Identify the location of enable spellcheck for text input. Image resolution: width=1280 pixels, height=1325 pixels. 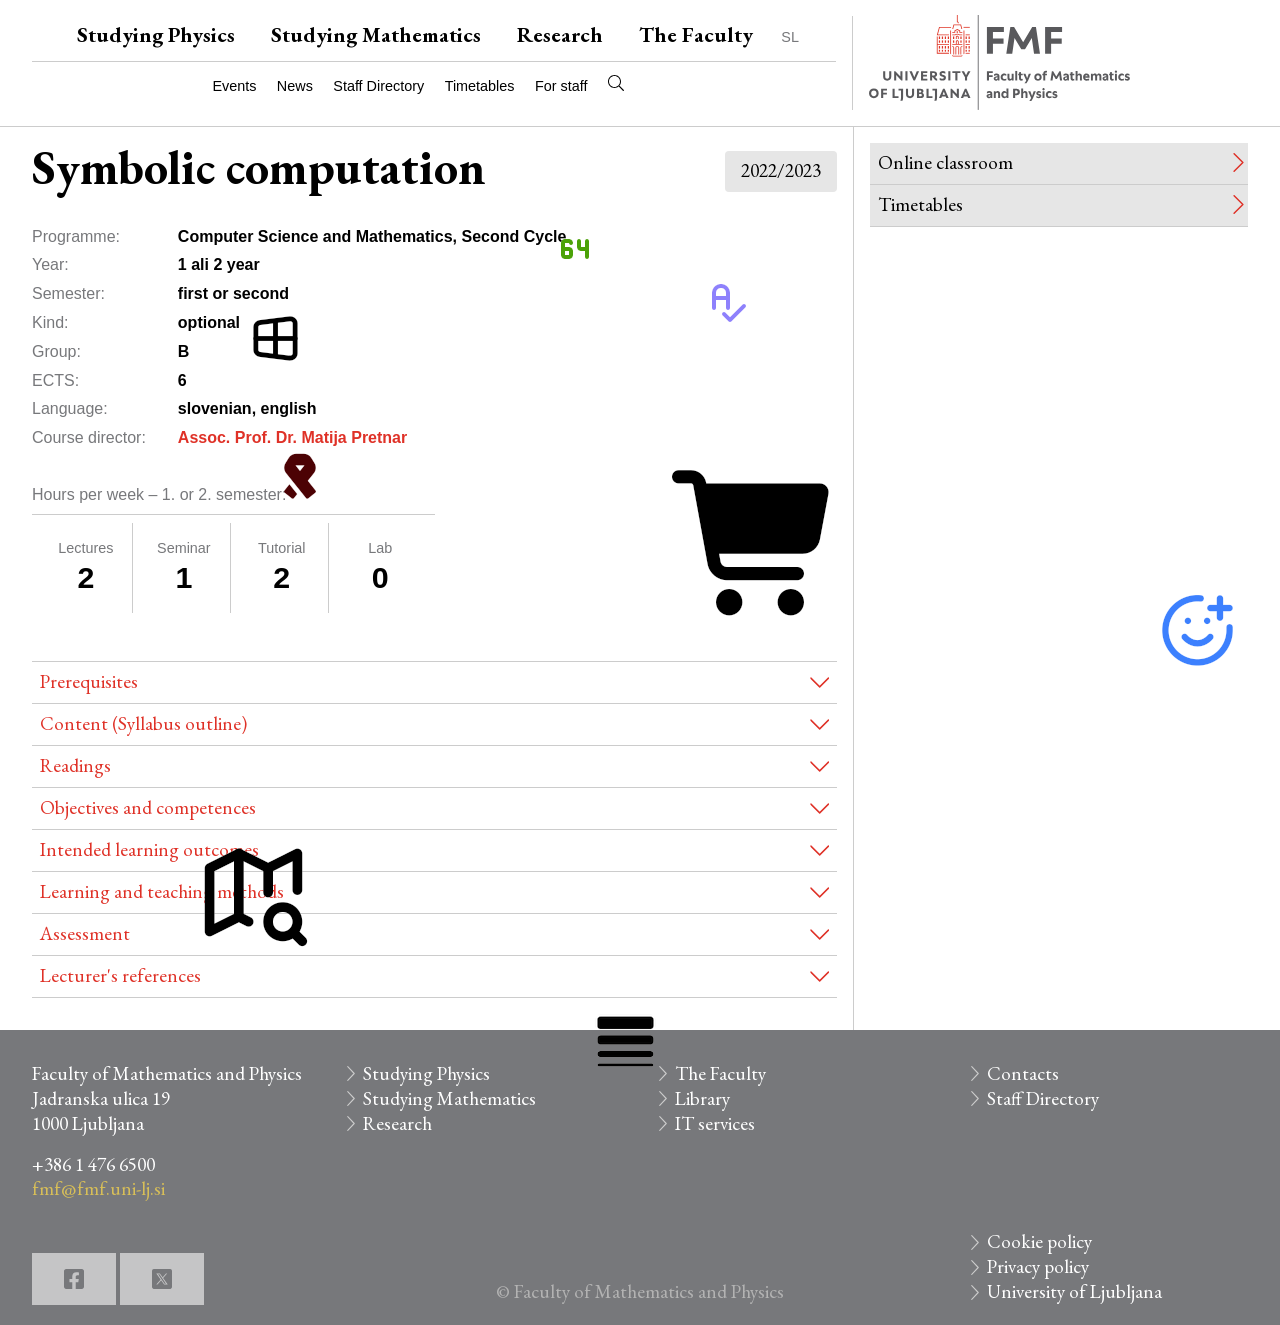
(728, 302).